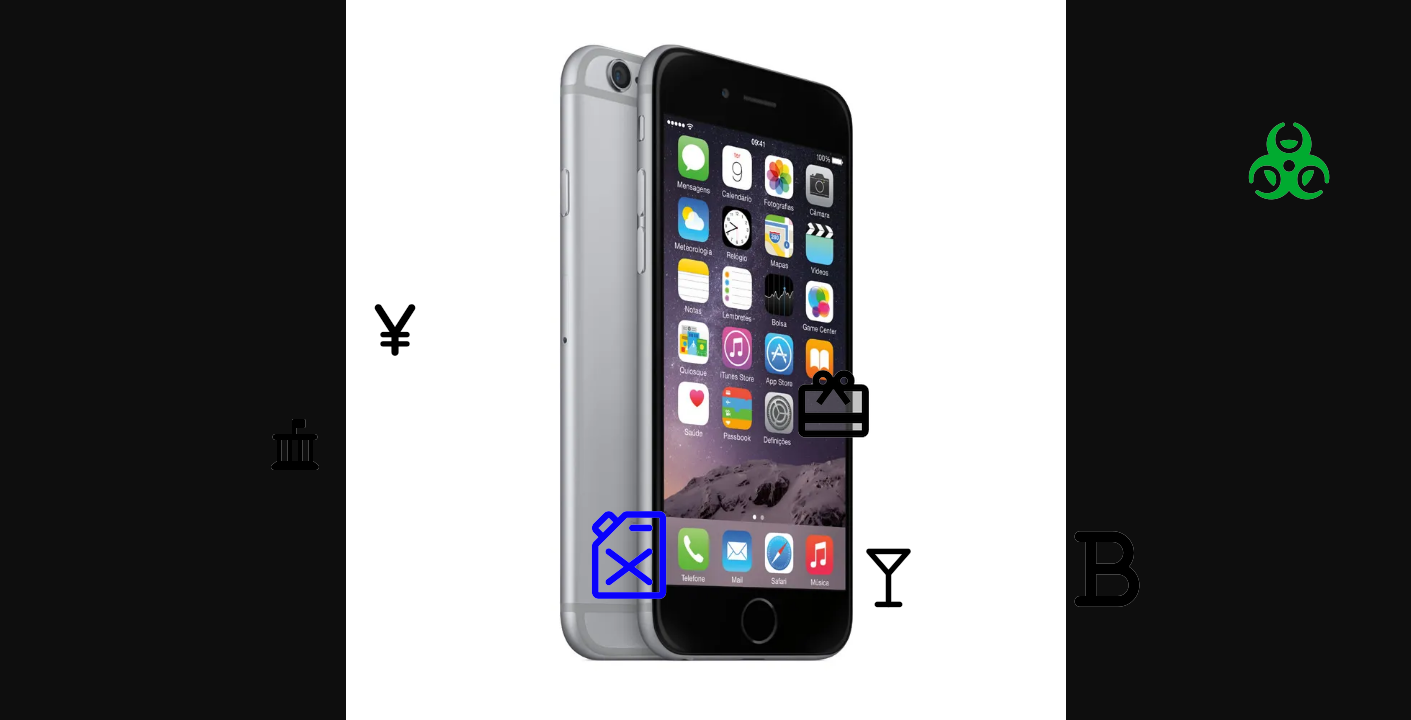 Image resolution: width=1411 pixels, height=720 pixels. Describe the element at coordinates (295, 446) in the screenshot. I see `view government or civic locations` at that location.